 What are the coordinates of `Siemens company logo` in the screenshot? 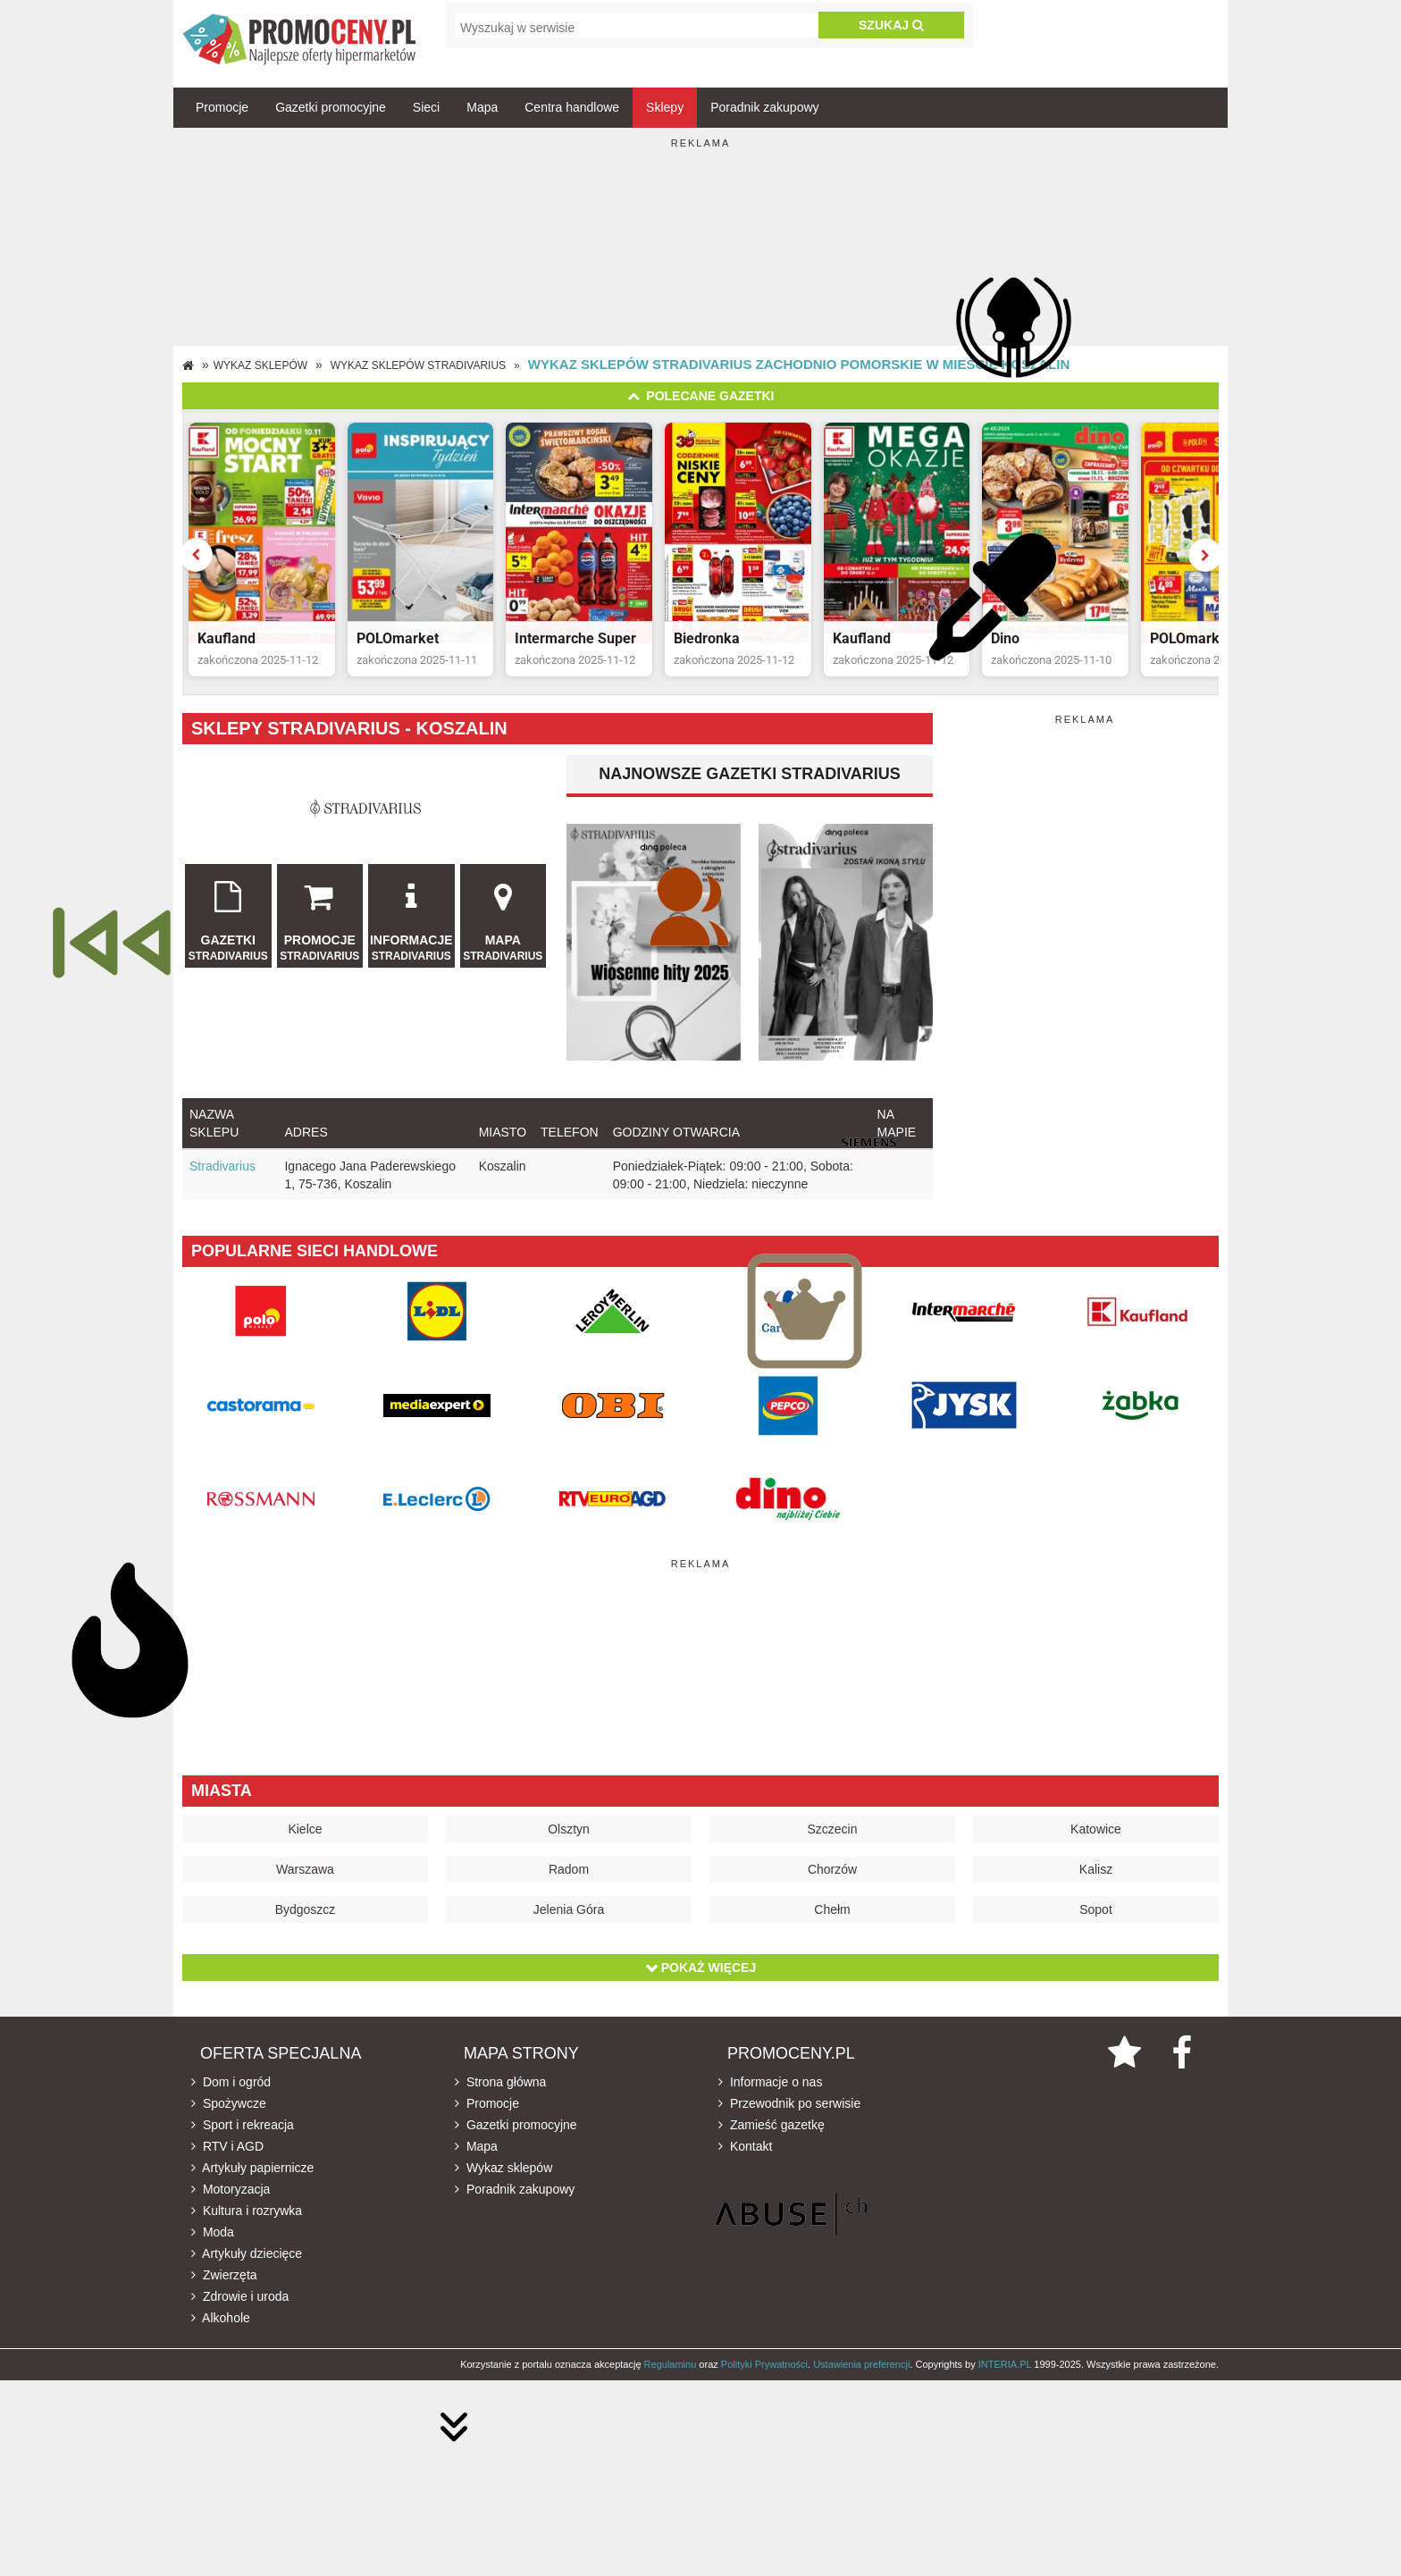 It's located at (868, 1142).